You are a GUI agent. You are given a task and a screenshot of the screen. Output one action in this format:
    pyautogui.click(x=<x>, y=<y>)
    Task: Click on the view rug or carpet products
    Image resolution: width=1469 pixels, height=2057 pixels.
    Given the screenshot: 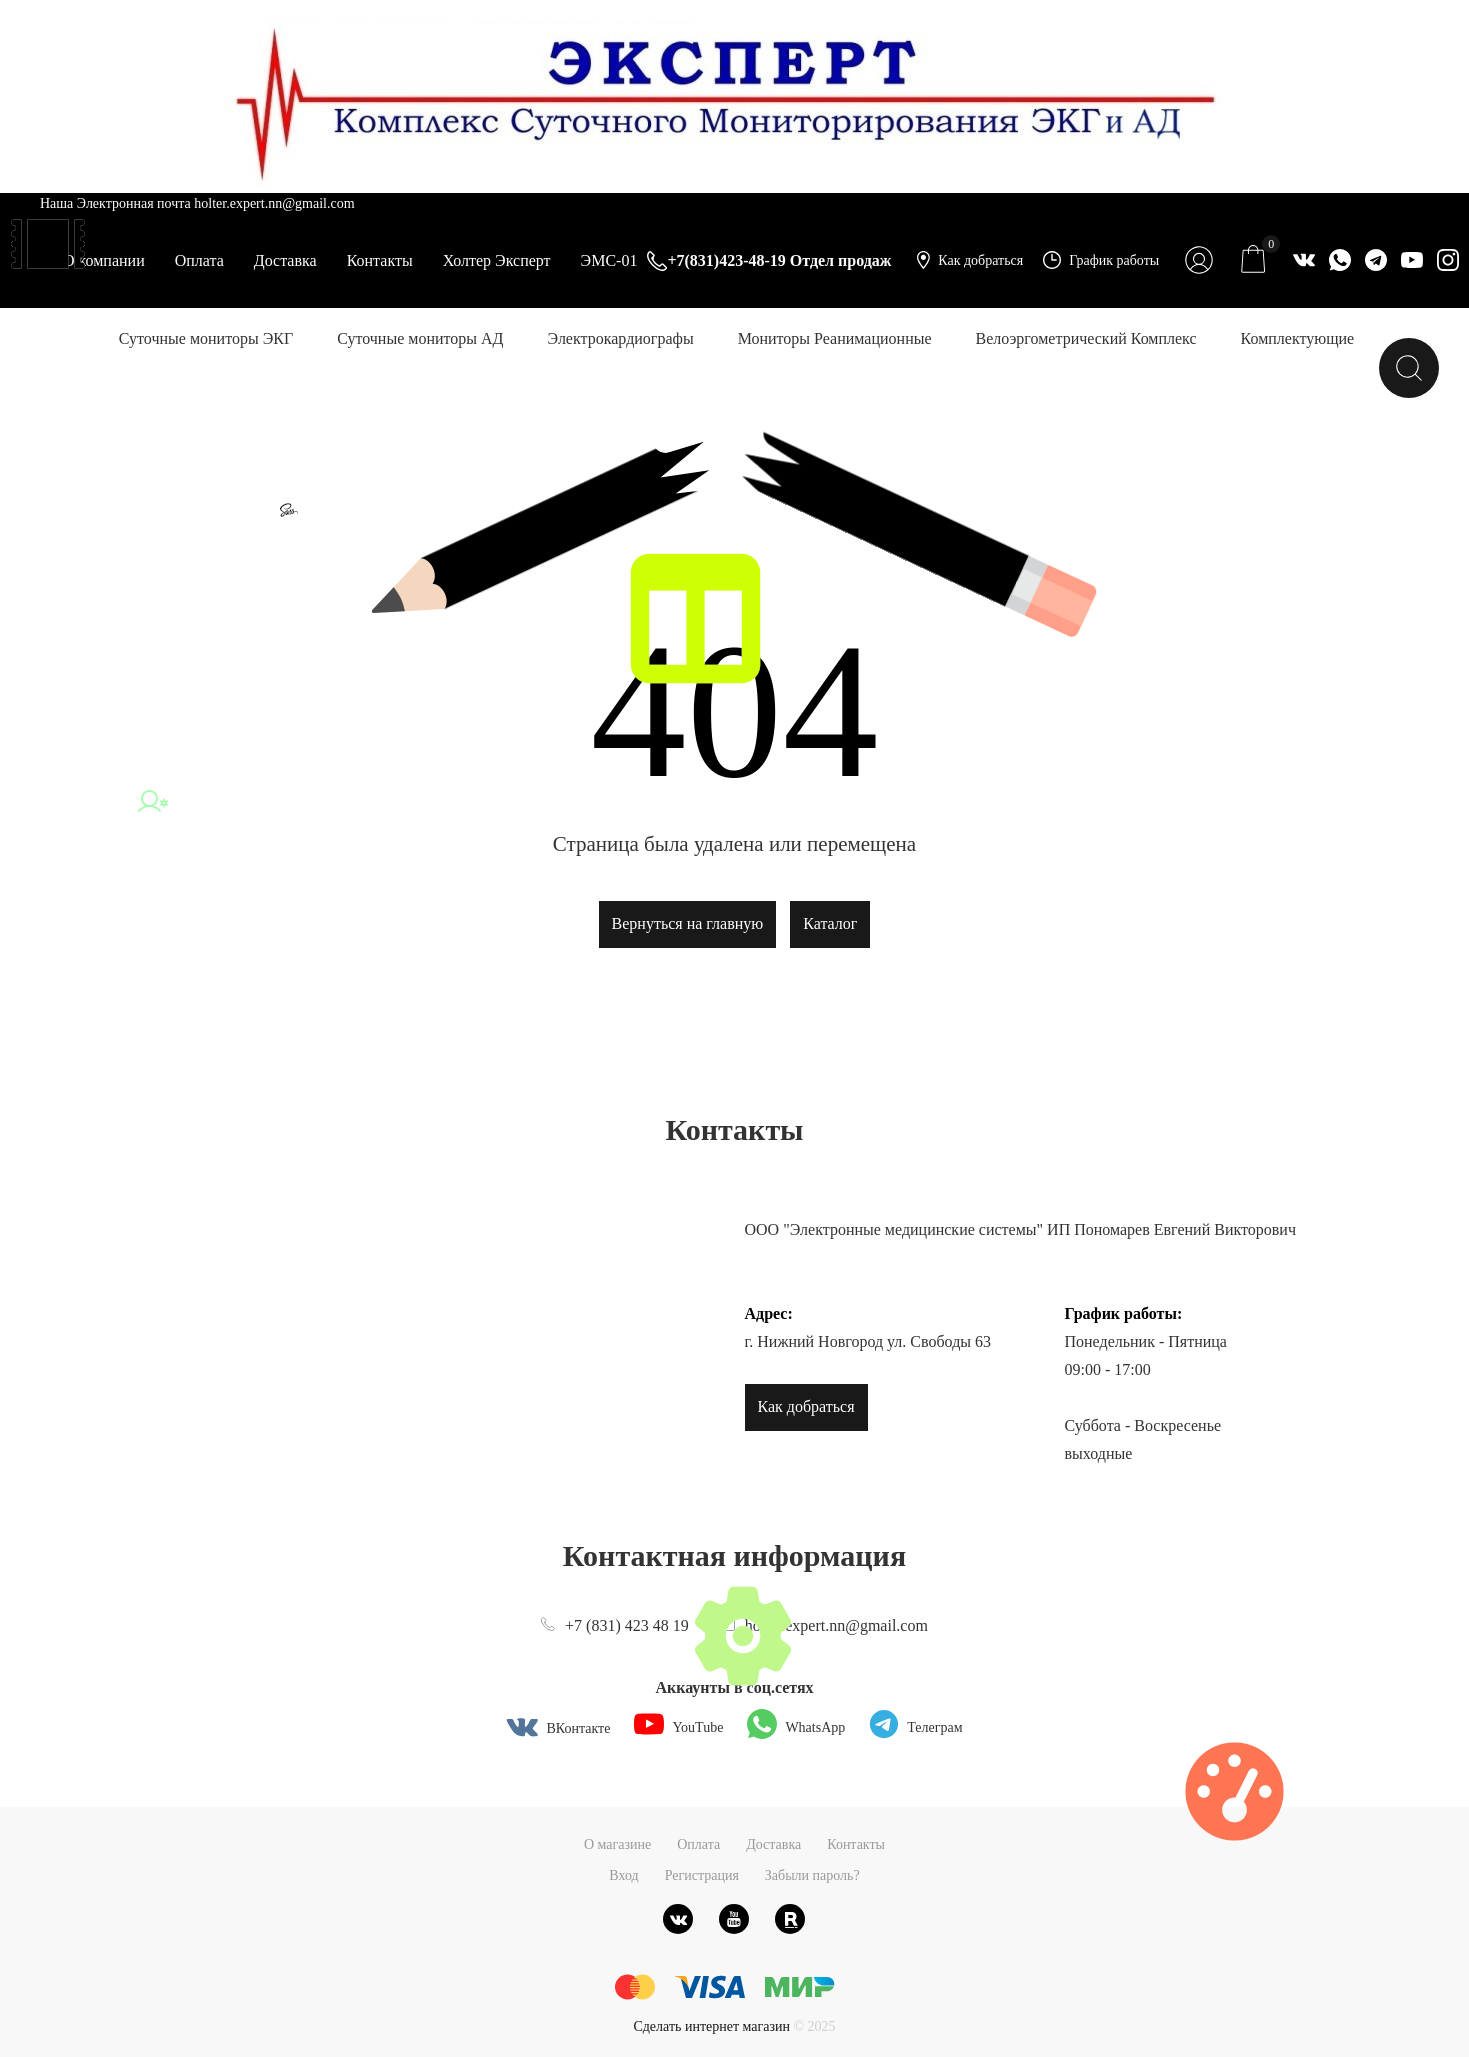 What is the action you would take?
    pyautogui.click(x=48, y=244)
    